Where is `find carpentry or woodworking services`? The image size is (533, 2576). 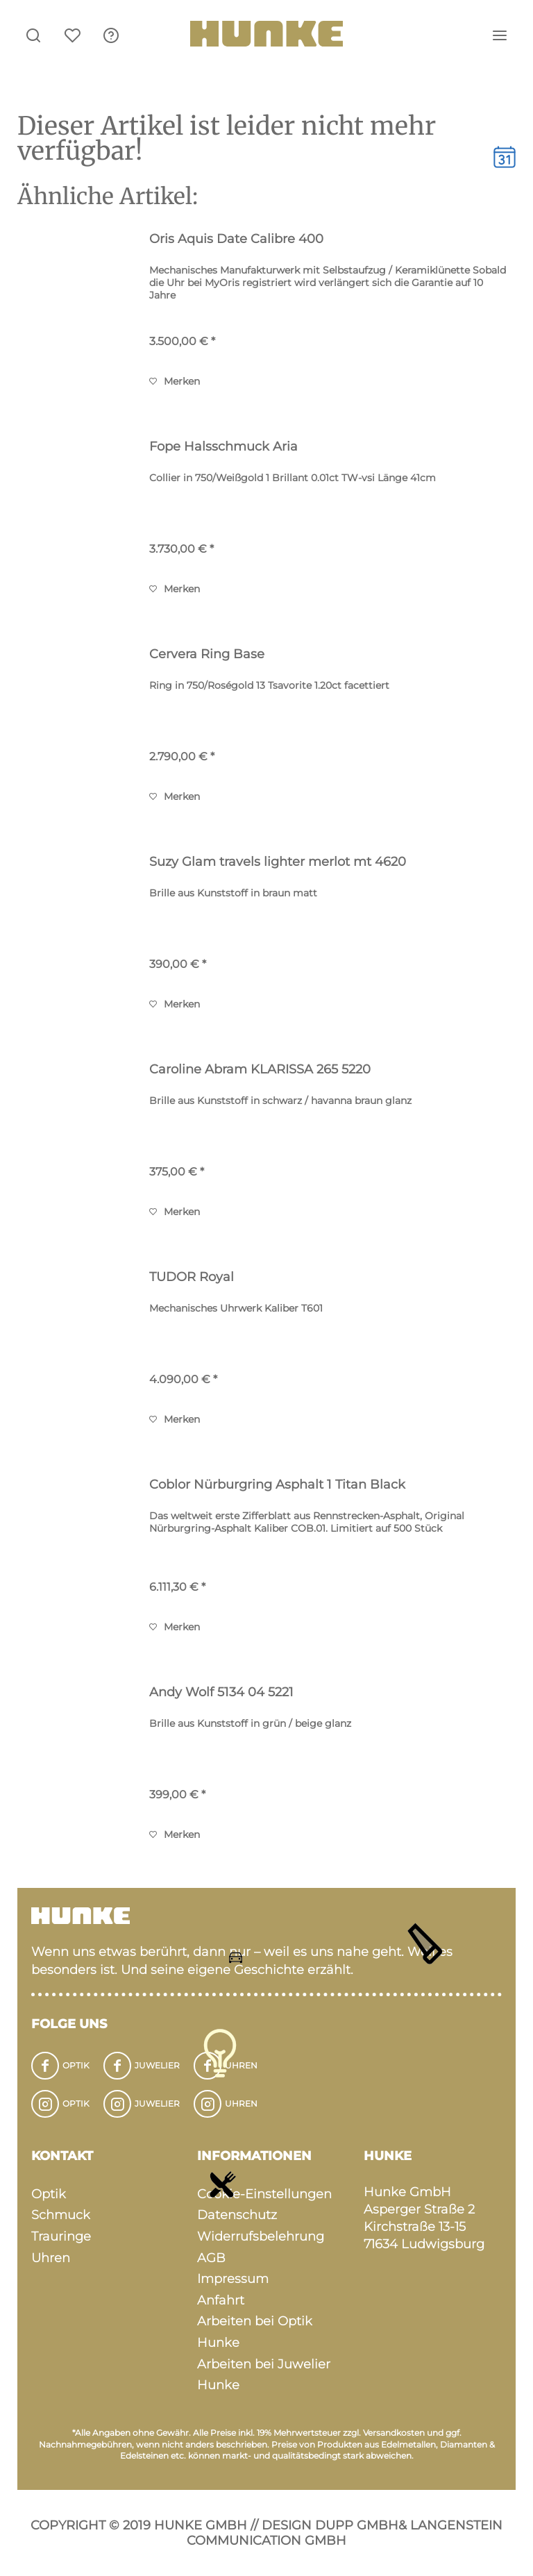 find carpentry or woodworking services is located at coordinates (425, 1944).